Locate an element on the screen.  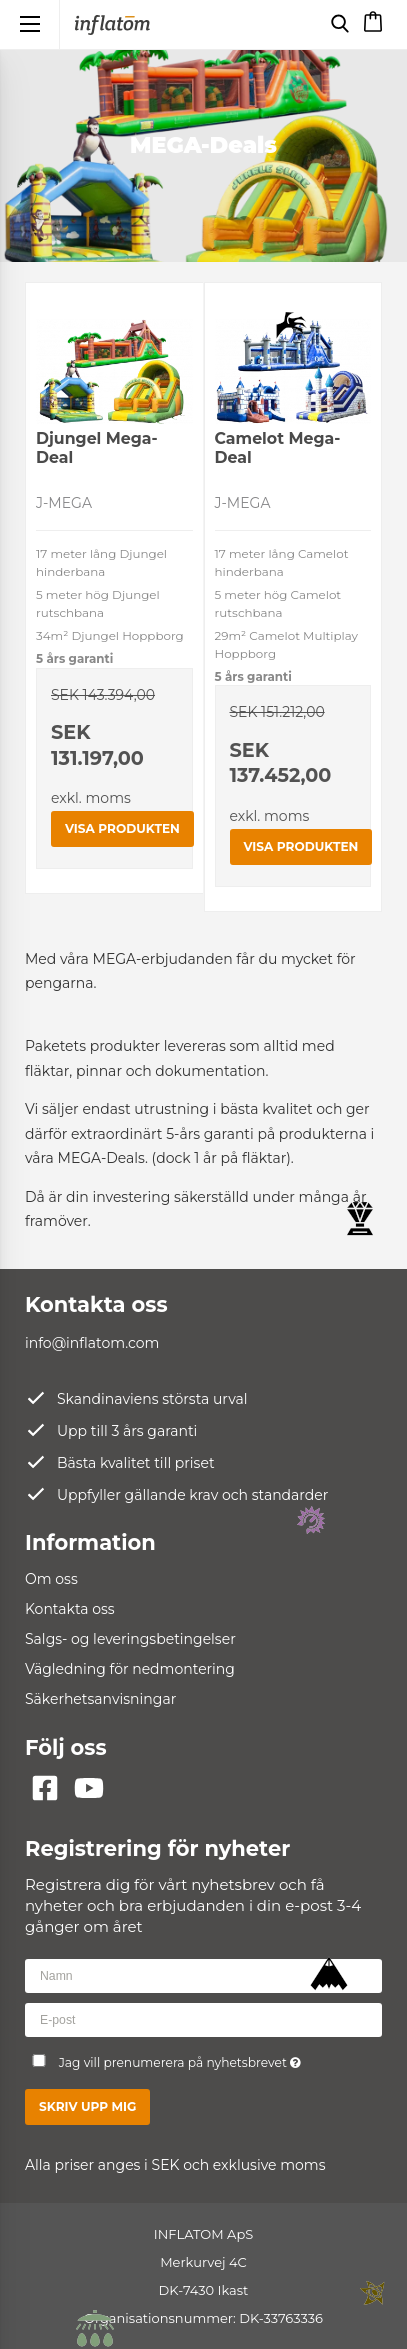
select evil or dark faction in game is located at coordinates (291, 325).